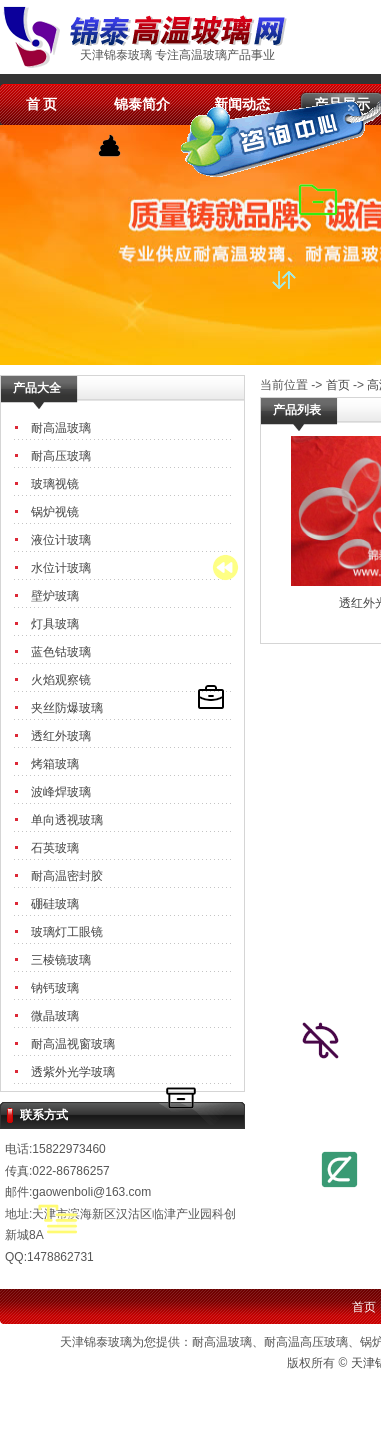 Image resolution: width=381 pixels, height=1434 pixels. I want to click on indicates a "not subset of" mathematical relationship, so click(339, 1169).